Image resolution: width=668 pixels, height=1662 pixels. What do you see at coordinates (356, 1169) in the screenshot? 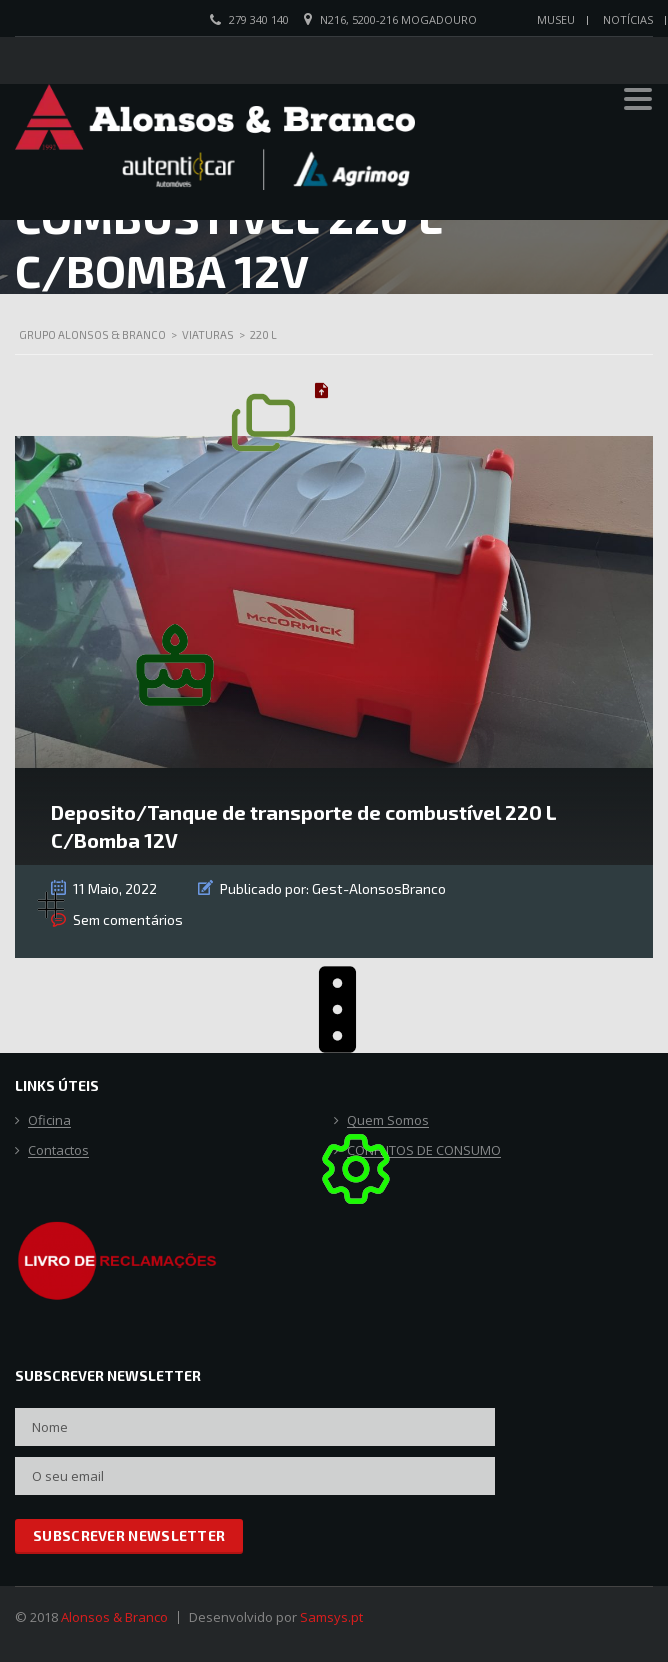
I see `access settings or preferences` at bounding box center [356, 1169].